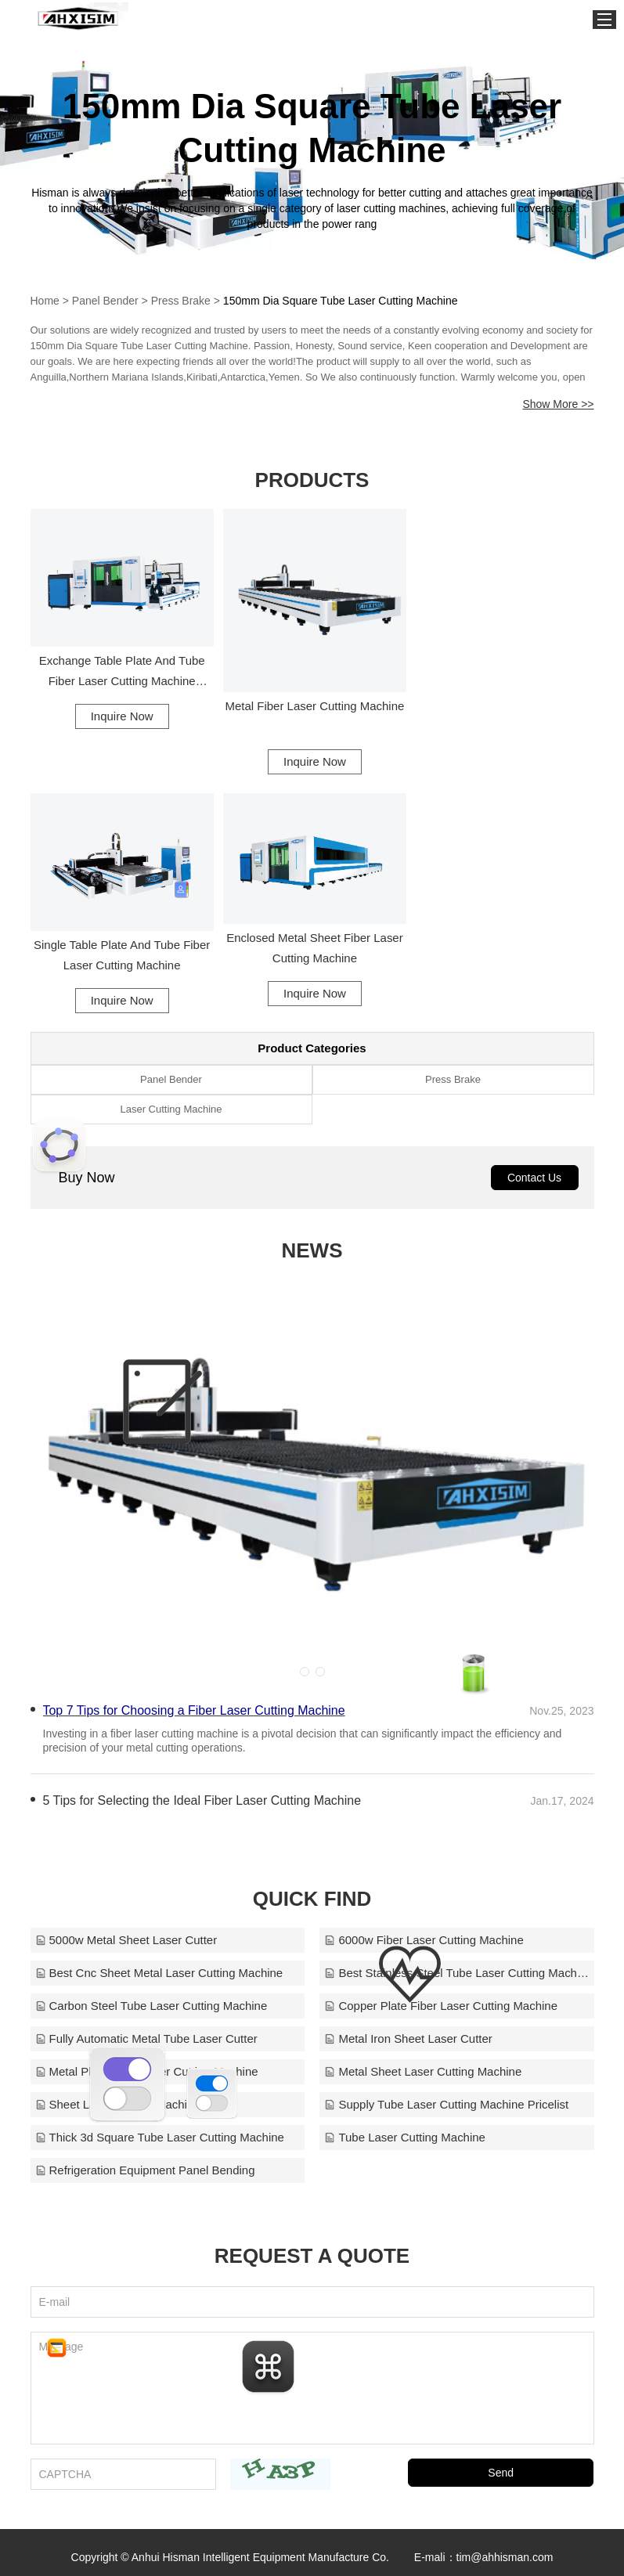 The width and height of the screenshot is (624, 2576). Describe the element at coordinates (59, 1145) in the screenshot. I see `open geogebra mathematics application` at that location.